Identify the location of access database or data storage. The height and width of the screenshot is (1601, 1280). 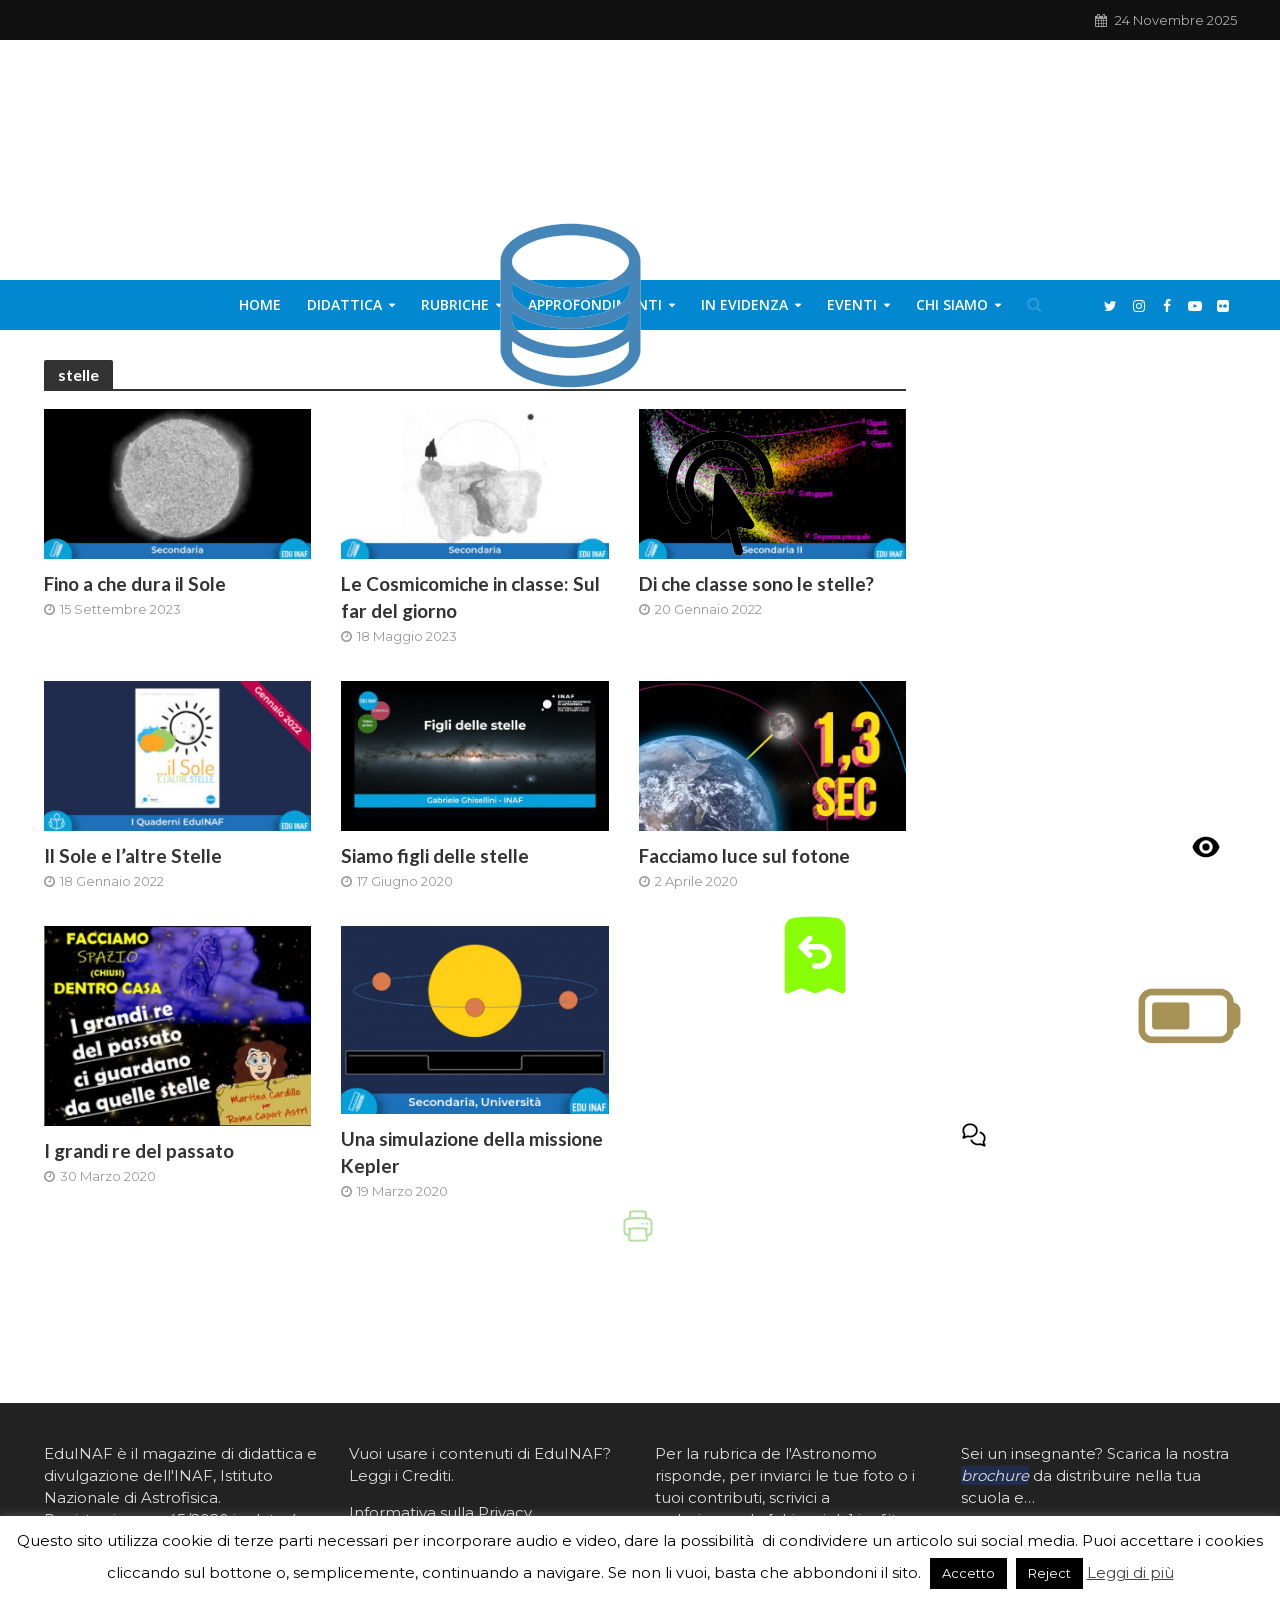
(570, 305).